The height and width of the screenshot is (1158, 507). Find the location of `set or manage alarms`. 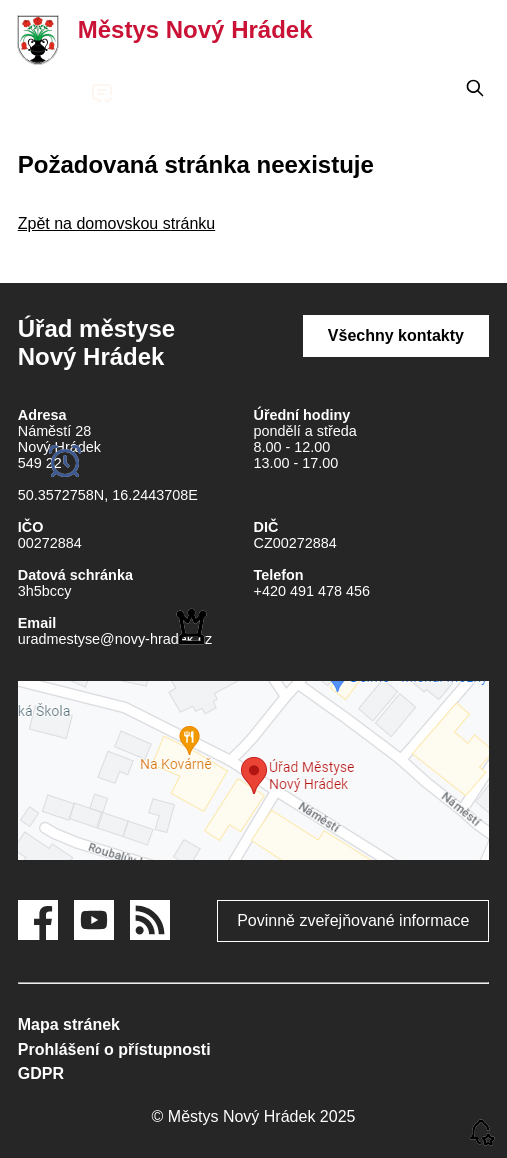

set or manage alarms is located at coordinates (65, 461).